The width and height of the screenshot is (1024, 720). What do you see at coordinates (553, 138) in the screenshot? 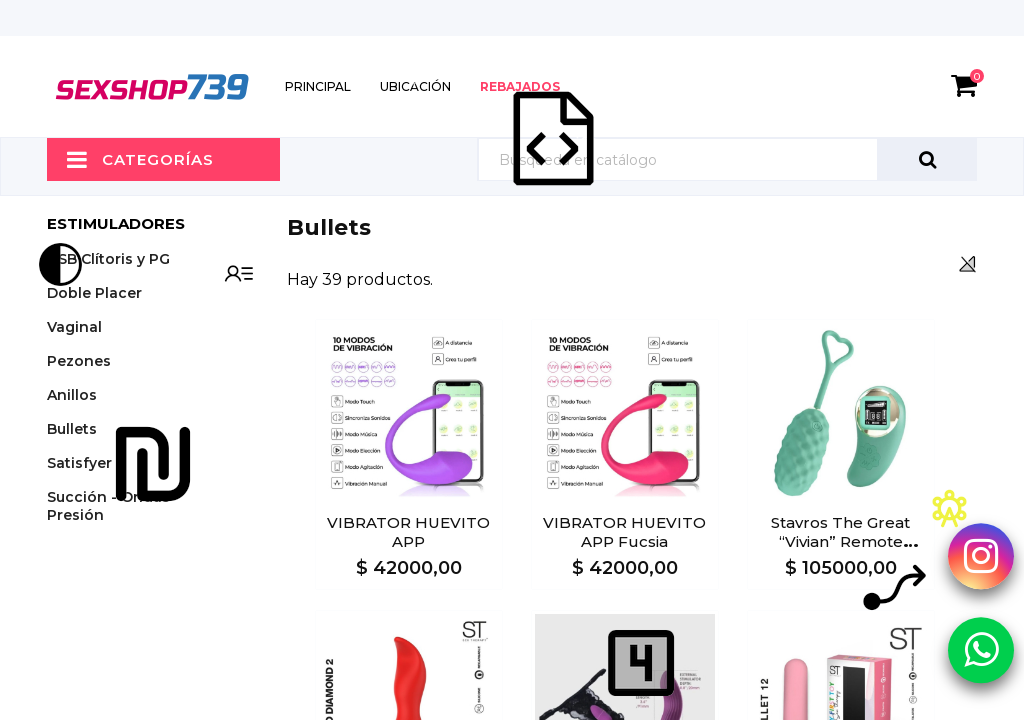
I see `view or access code gists` at bounding box center [553, 138].